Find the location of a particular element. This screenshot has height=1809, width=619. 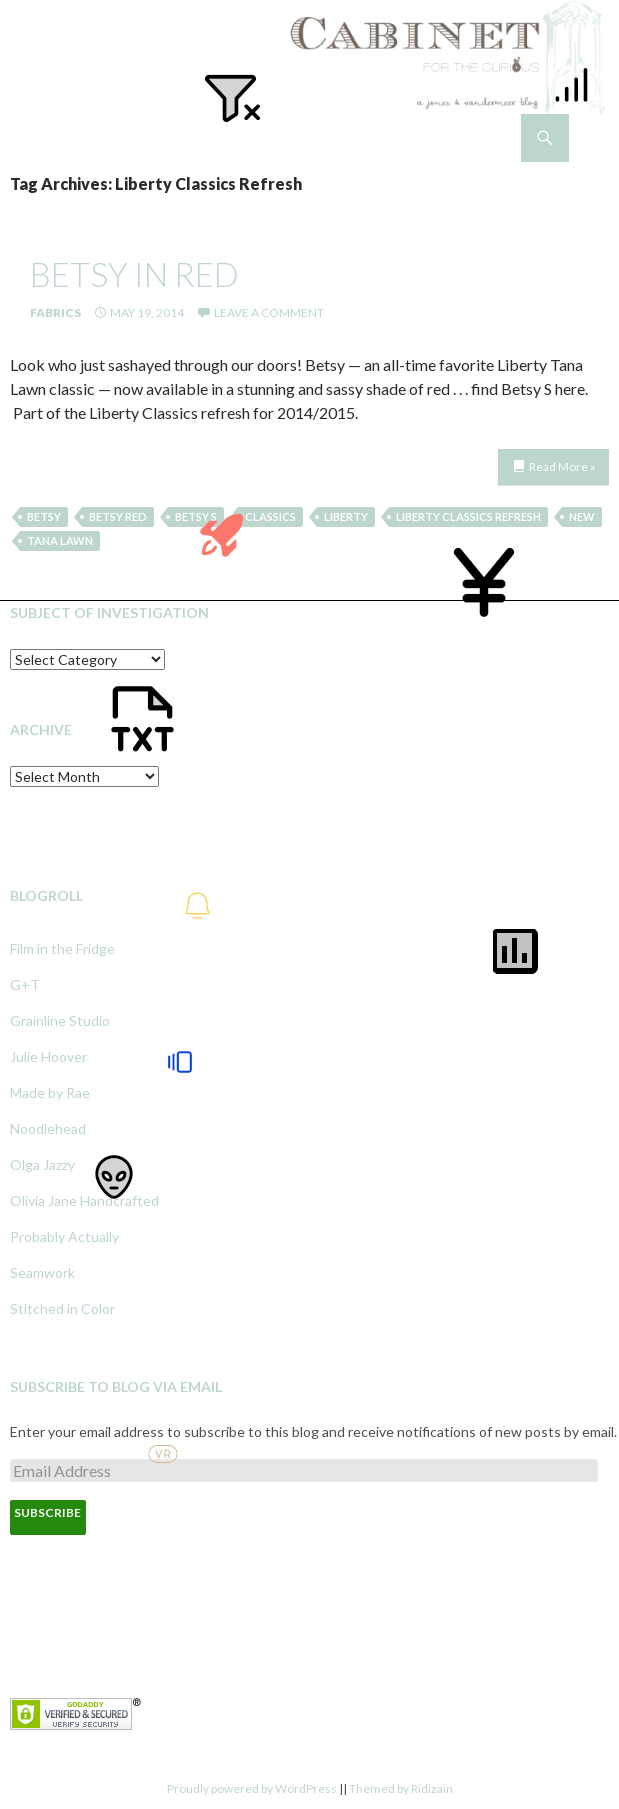

view poll results is located at coordinates (515, 951).